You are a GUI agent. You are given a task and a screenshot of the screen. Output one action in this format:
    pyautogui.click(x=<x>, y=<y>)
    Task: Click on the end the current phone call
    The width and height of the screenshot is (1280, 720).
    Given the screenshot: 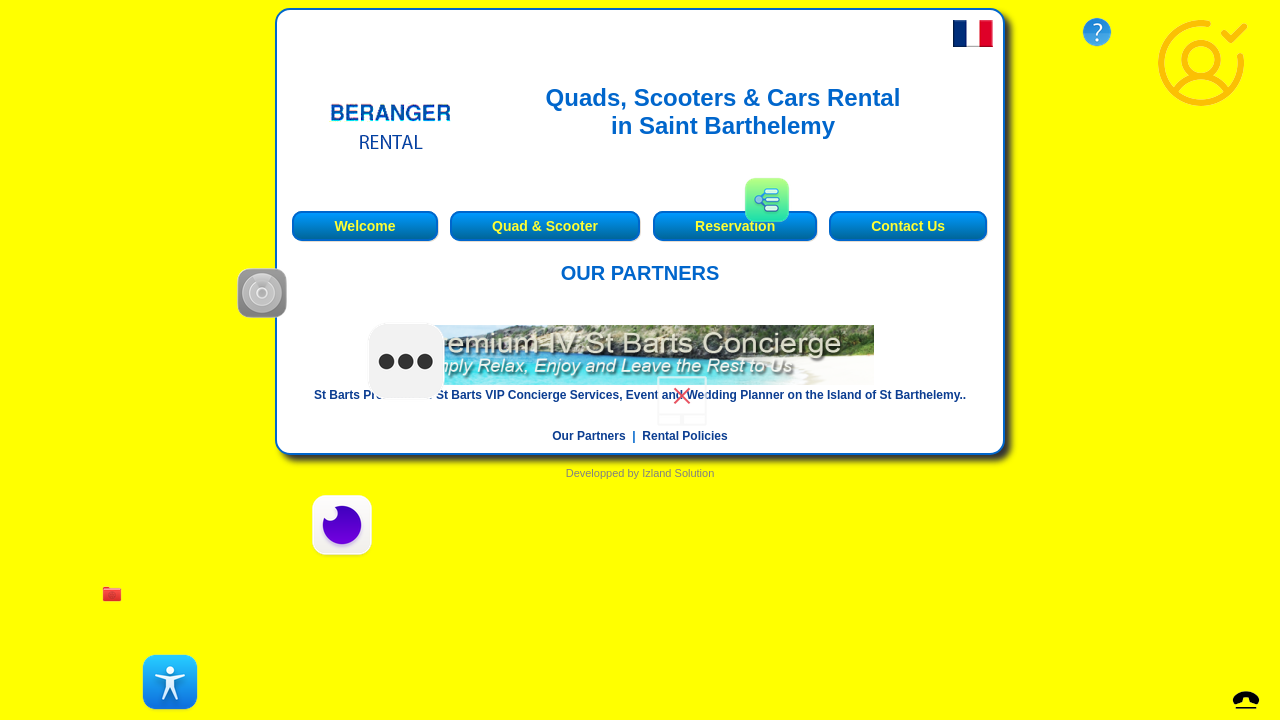 What is the action you would take?
    pyautogui.click(x=1246, y=700)
    